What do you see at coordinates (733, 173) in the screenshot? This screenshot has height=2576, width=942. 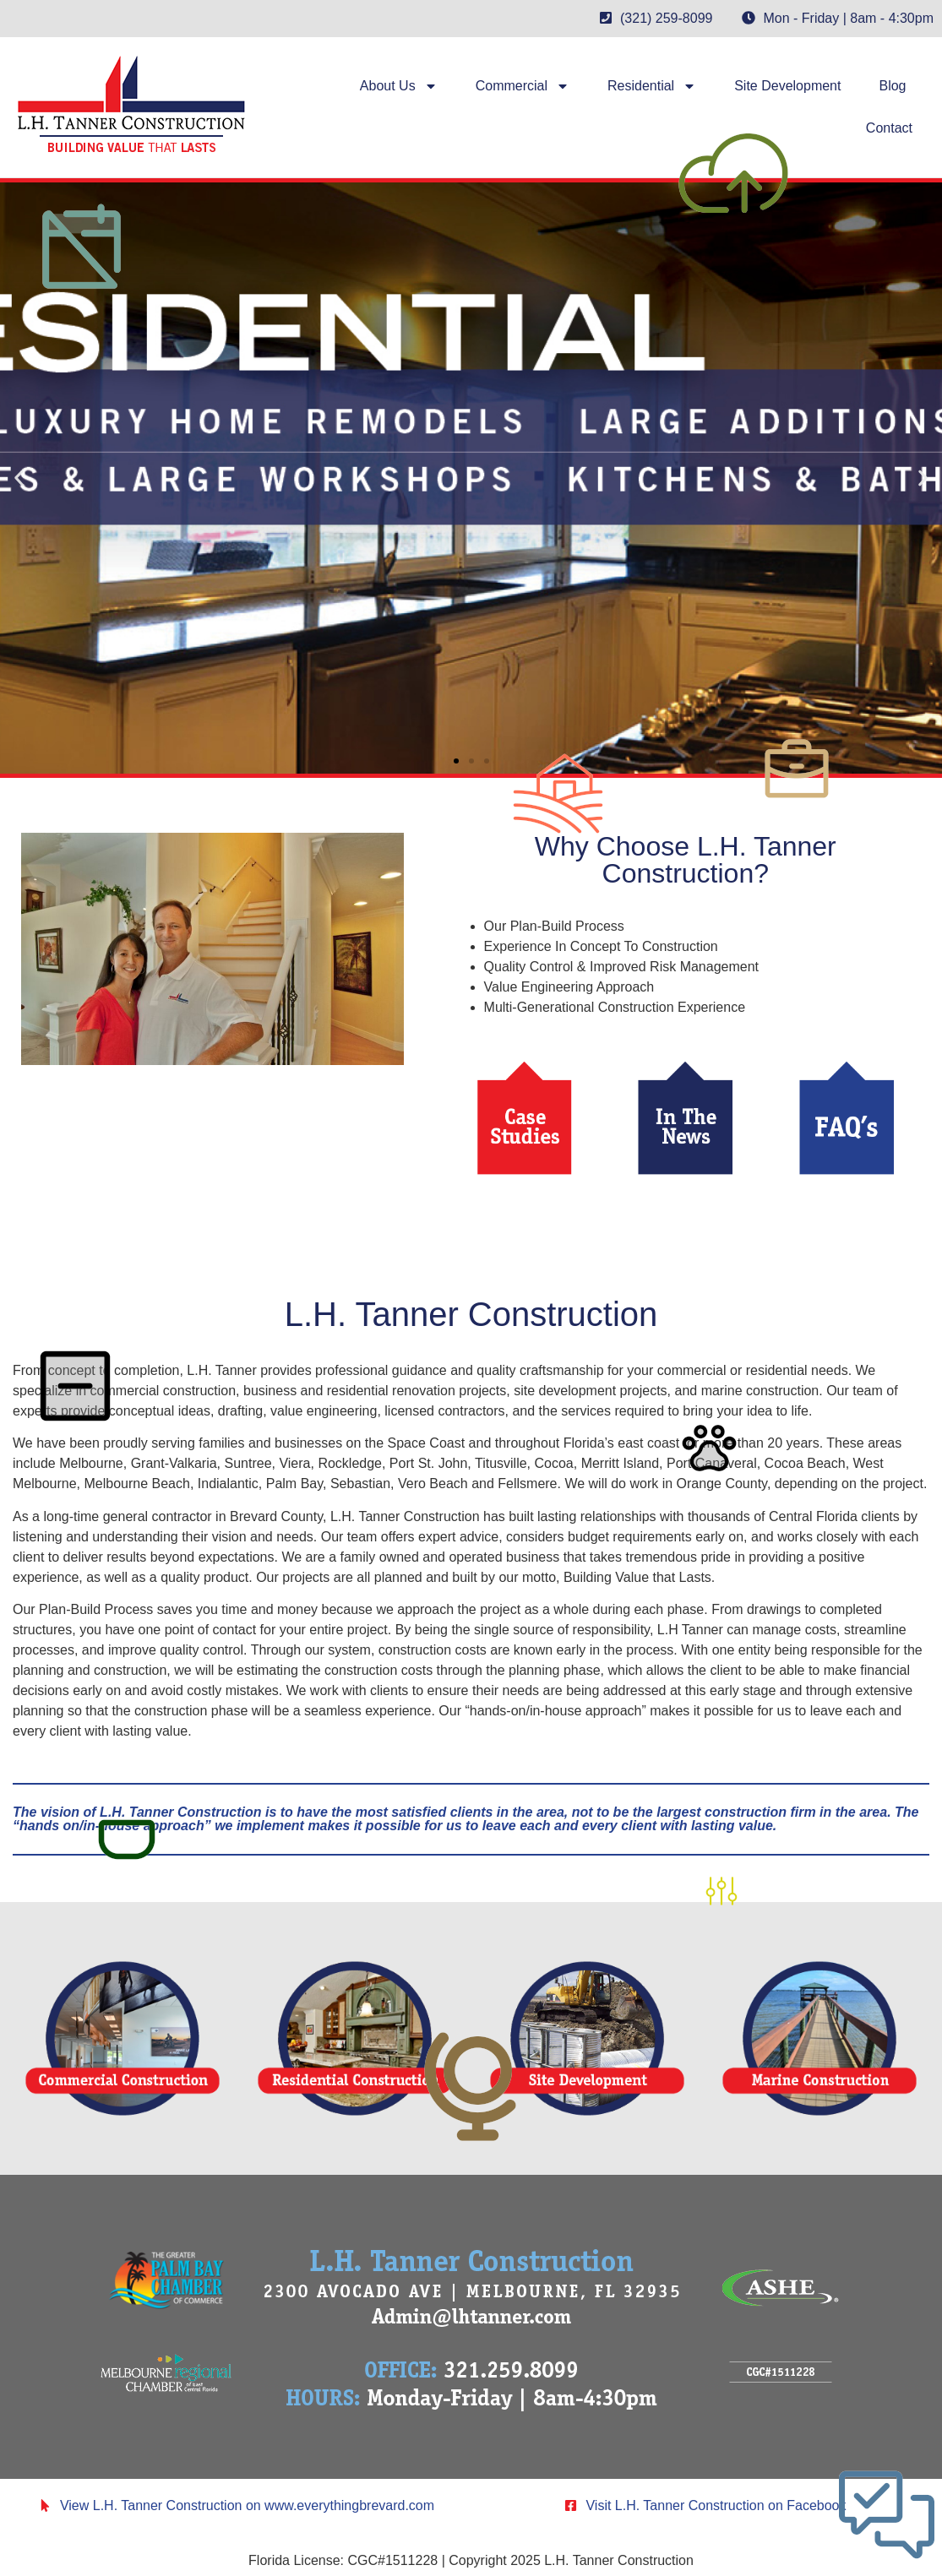 I see `upload file to cloud storage` at bounding box center [733, 173].